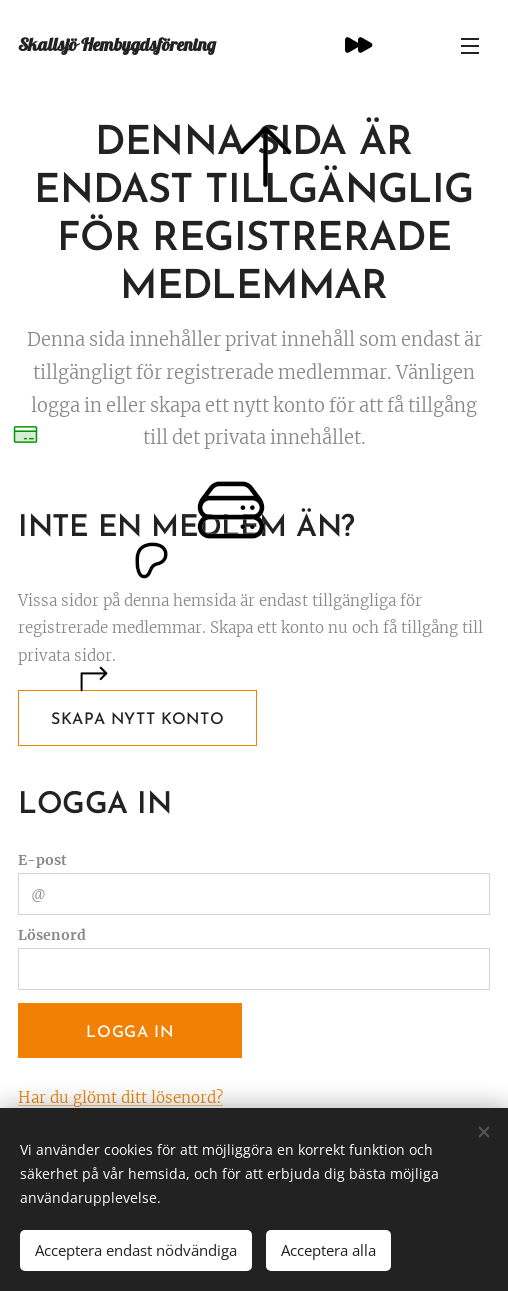 The width and height of the screenshot is (508, 1291). Describe the element at coordinates (94, 679) in the screenshot. I see `forward or share content` at that location.